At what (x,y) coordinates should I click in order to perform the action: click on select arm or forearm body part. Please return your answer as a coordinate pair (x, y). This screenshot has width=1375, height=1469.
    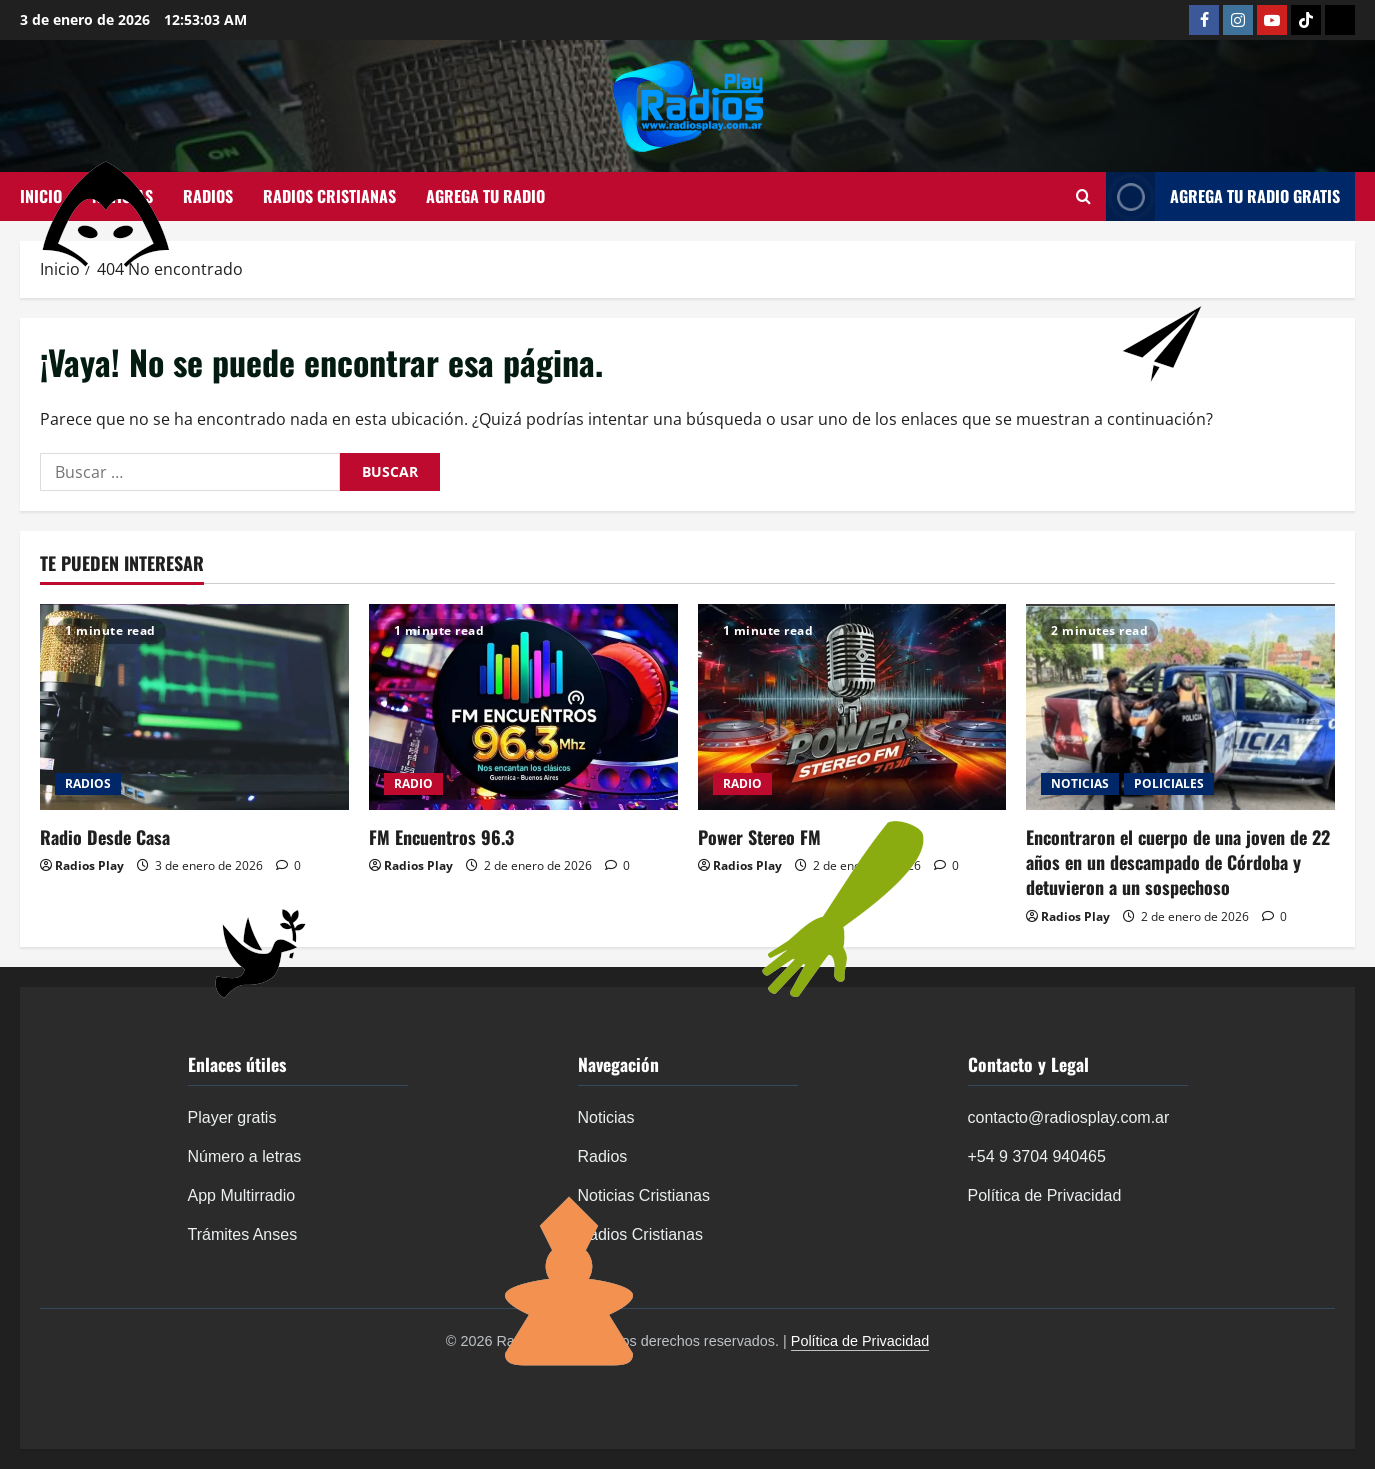
    Looking at the image, I should click on (843, 909).